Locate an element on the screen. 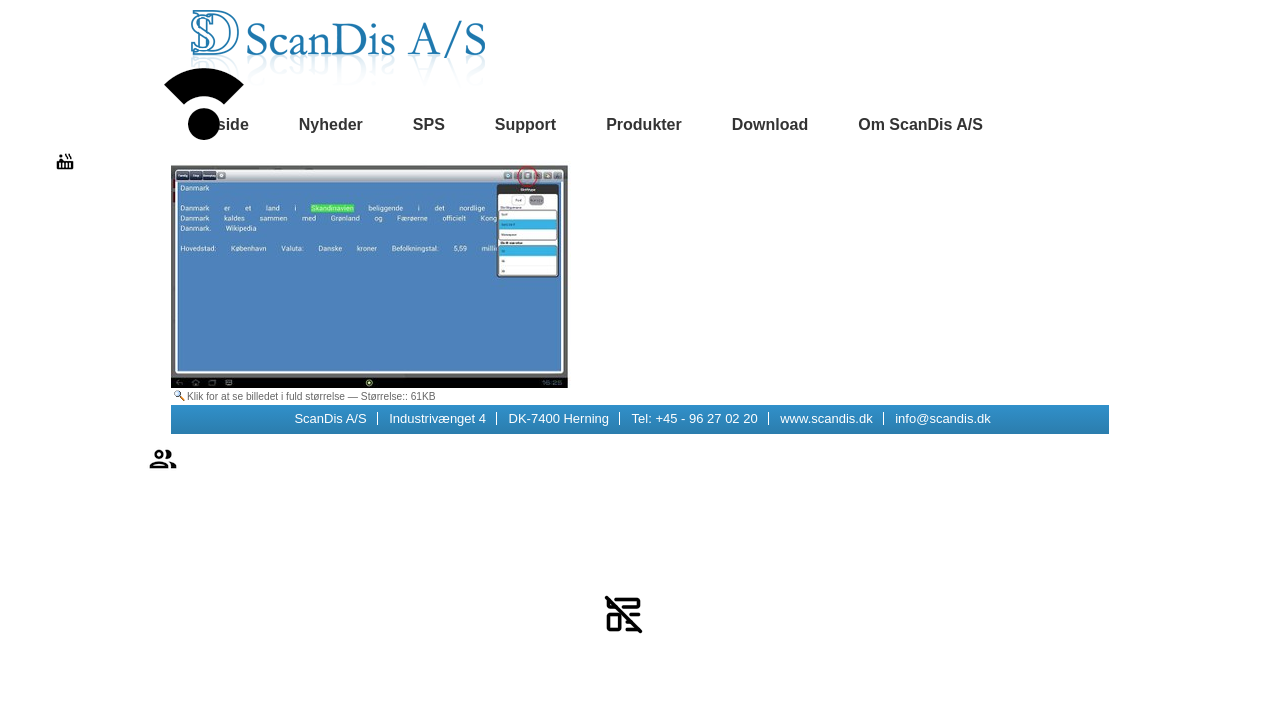  calibrate compass or direction sensor is located at coordinates (204, 104).